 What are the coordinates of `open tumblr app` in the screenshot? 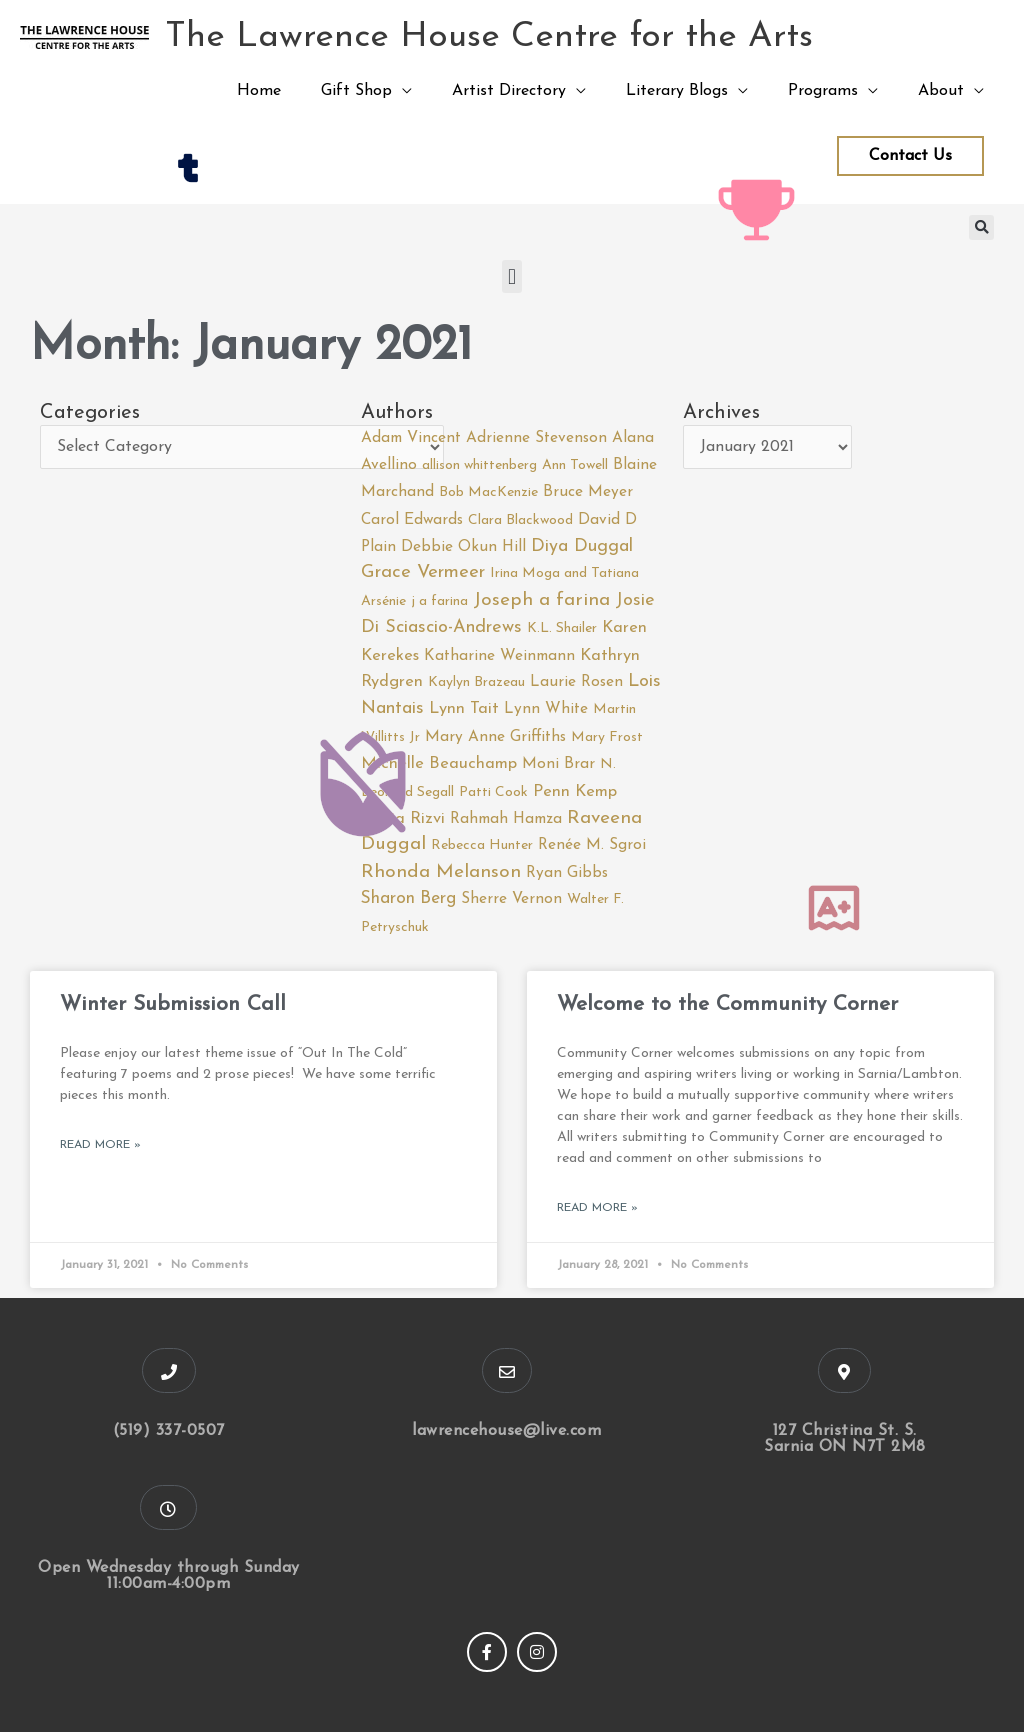 It's located at (188, 168).